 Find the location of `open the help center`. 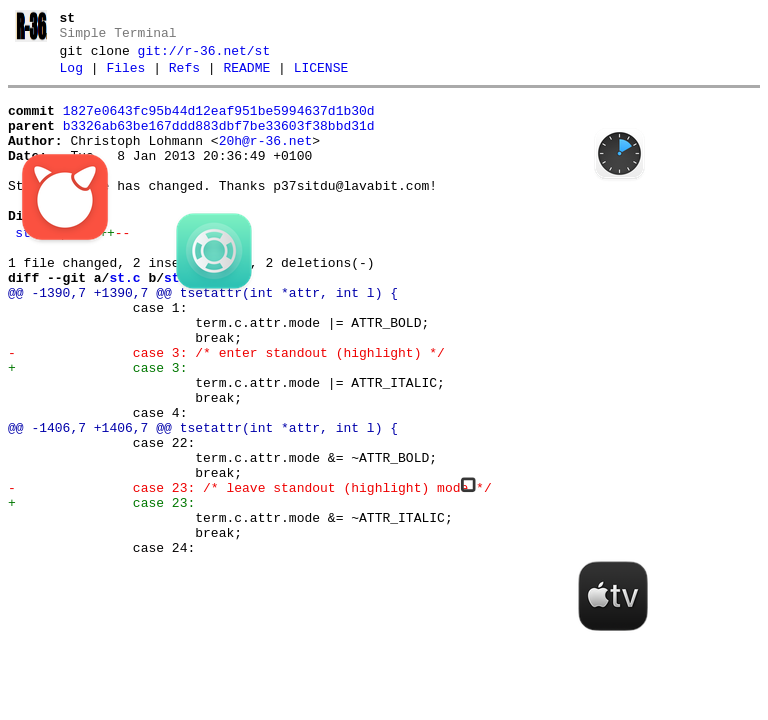

open the help center is located at coordinates (214, 251).